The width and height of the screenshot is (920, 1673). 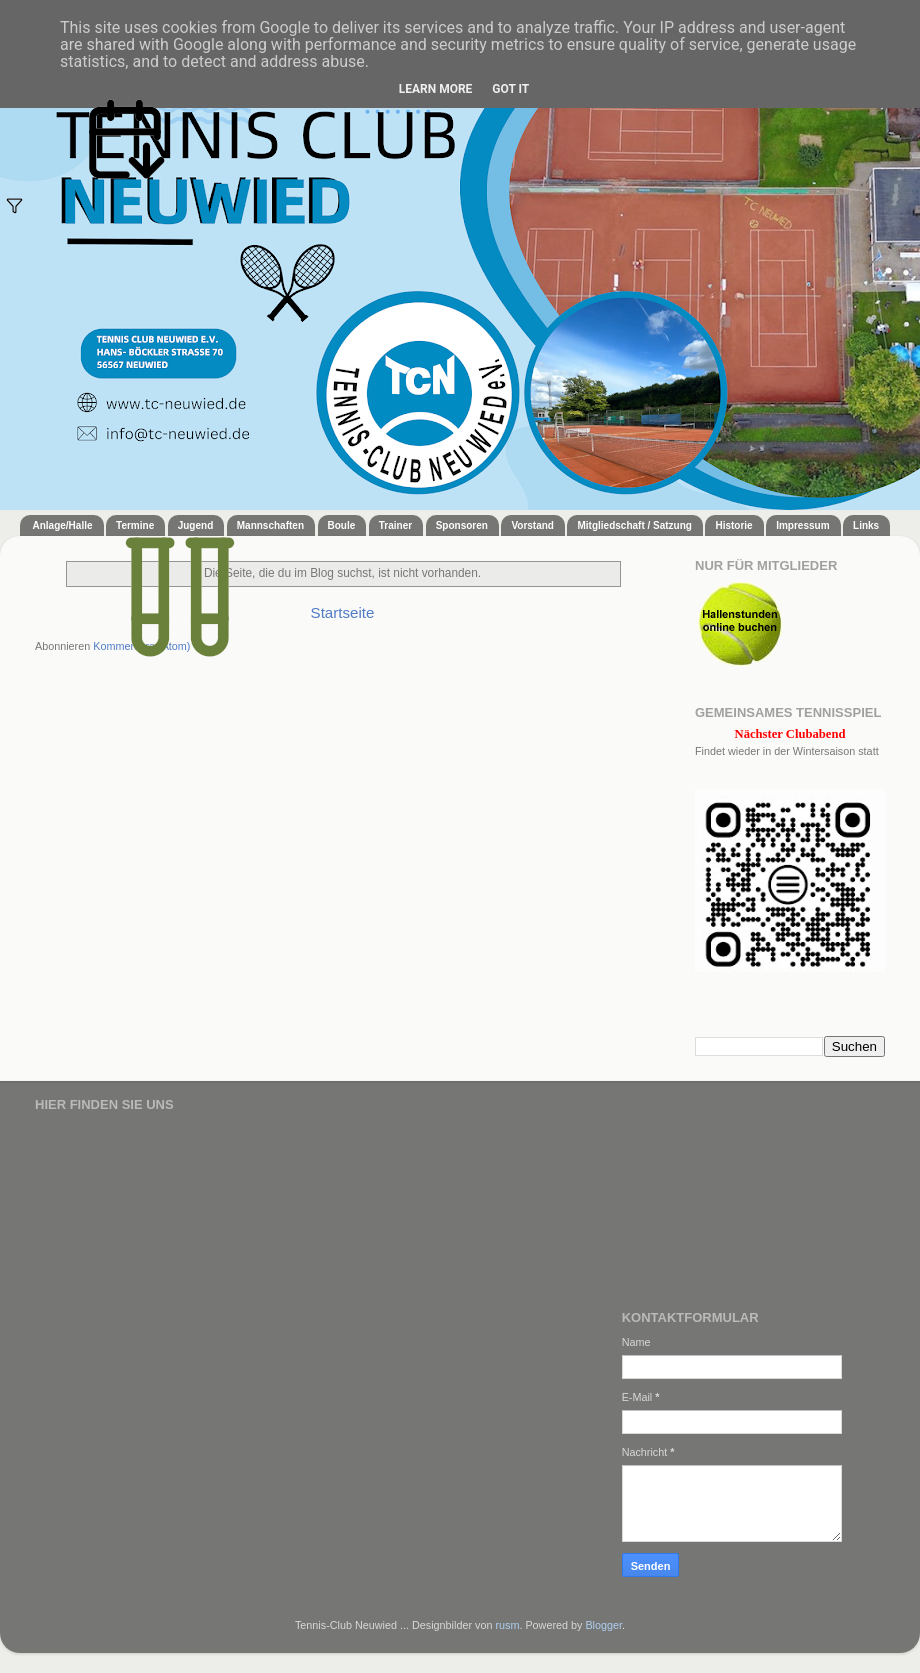 I want to click on download calendar or export events, so click(x=125, y=139).